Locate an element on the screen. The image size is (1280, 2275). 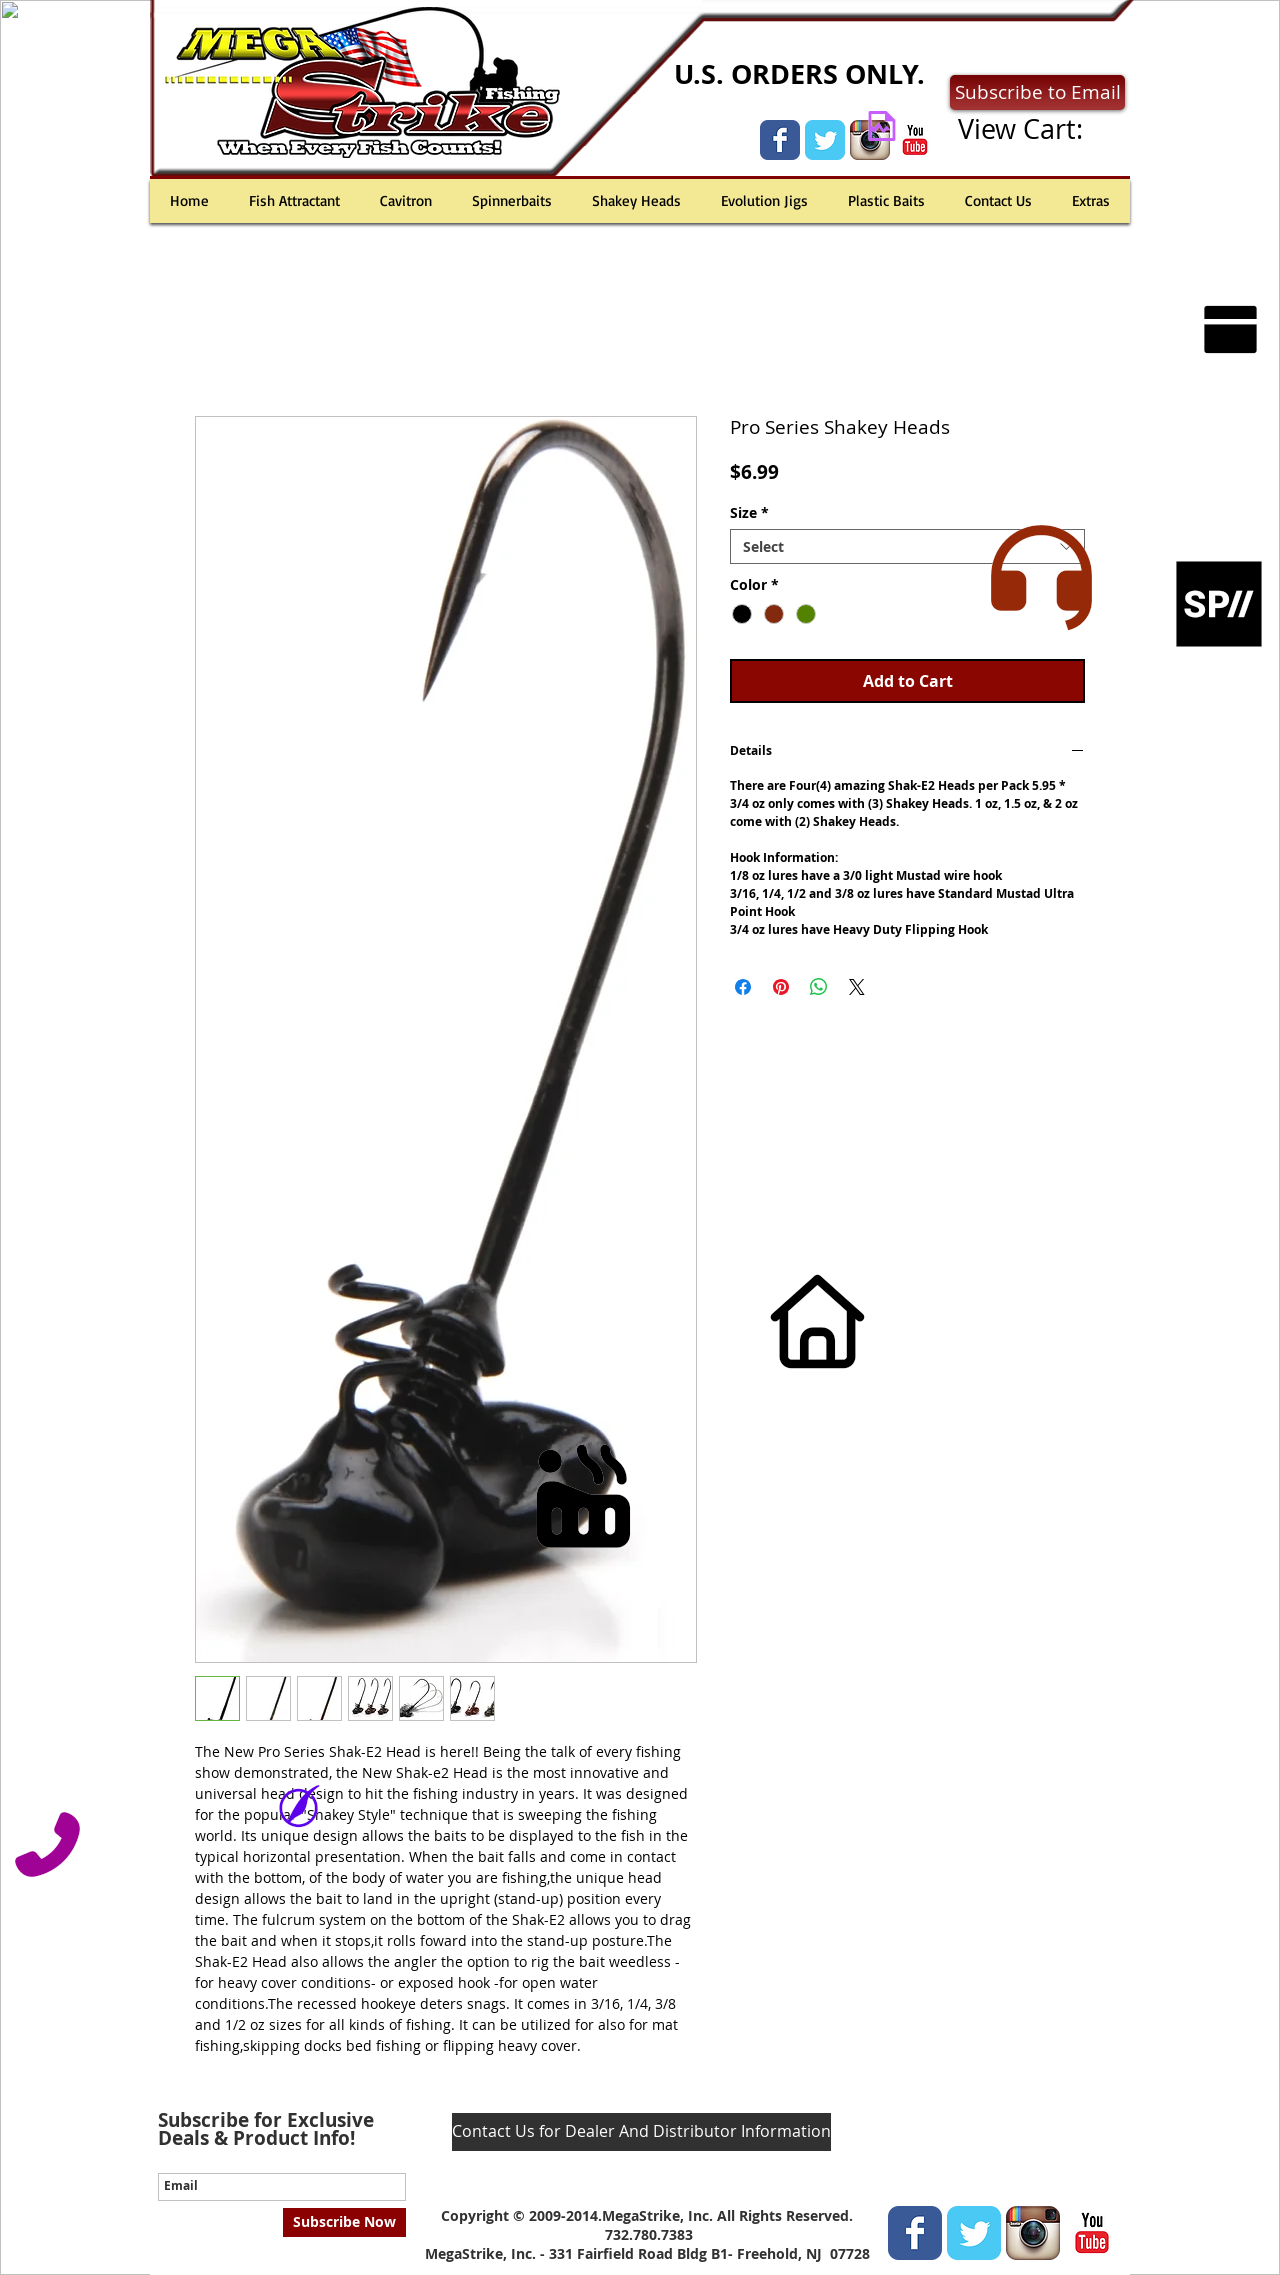
indicates a corrupted or damaged file is located at coordinates (882, 126).